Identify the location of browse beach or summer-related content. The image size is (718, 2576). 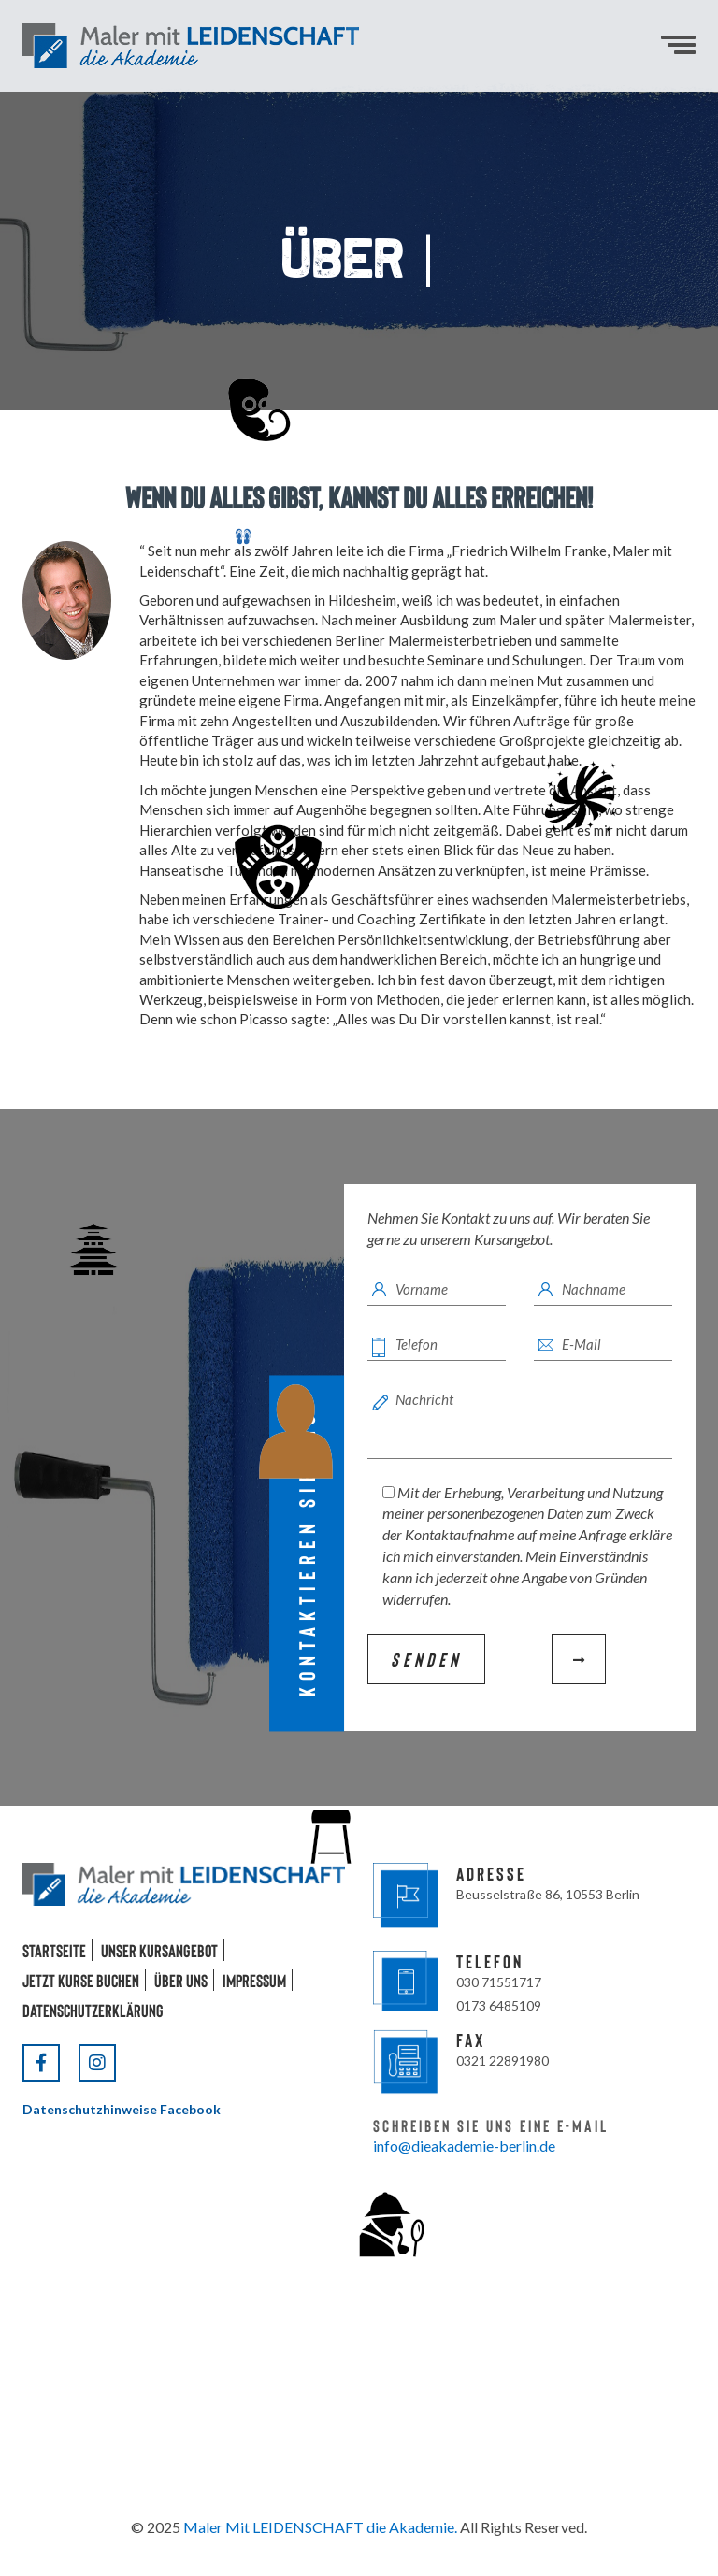
(243, 537).